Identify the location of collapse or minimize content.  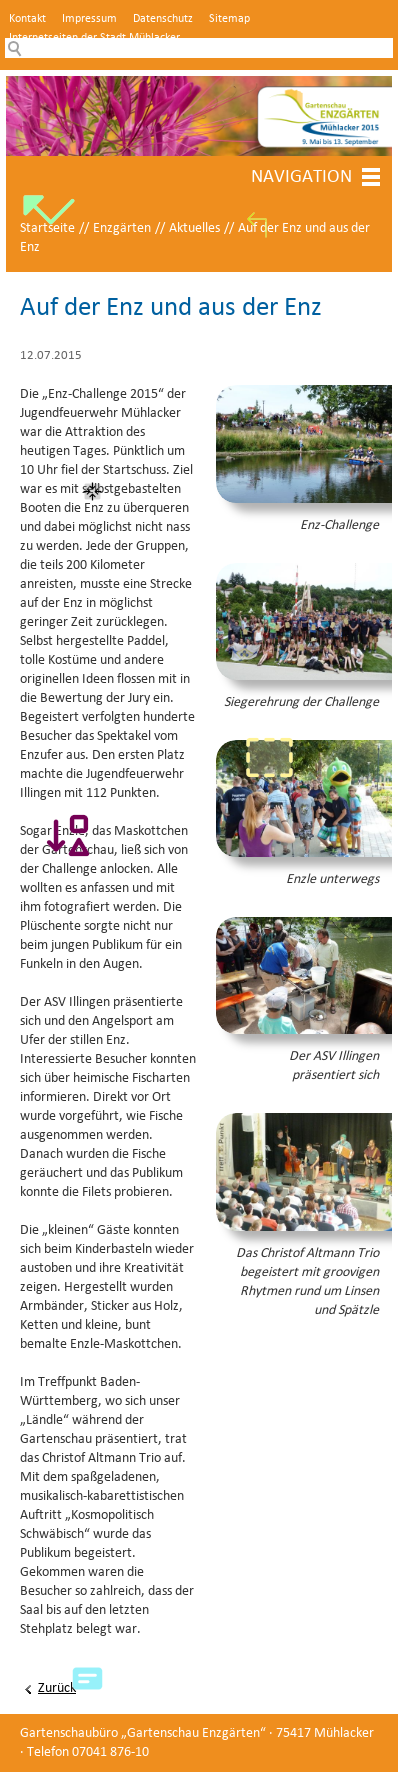
(92, 491).